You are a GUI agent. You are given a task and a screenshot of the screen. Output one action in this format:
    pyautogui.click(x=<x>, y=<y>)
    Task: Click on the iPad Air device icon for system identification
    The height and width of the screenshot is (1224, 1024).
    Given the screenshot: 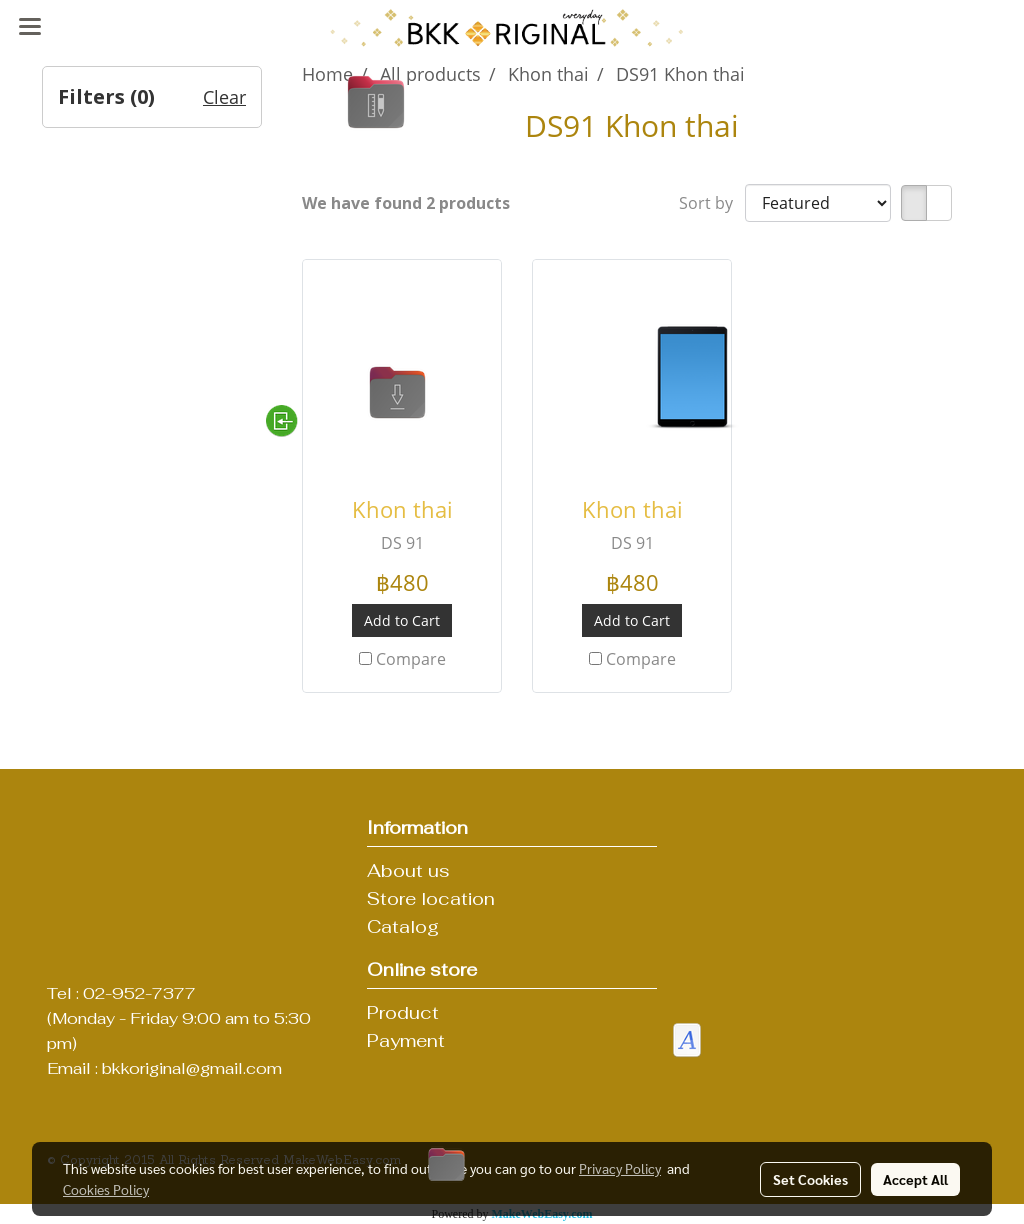 What is the action you would take?
    pyautogui.click(x=692, y=377)
    